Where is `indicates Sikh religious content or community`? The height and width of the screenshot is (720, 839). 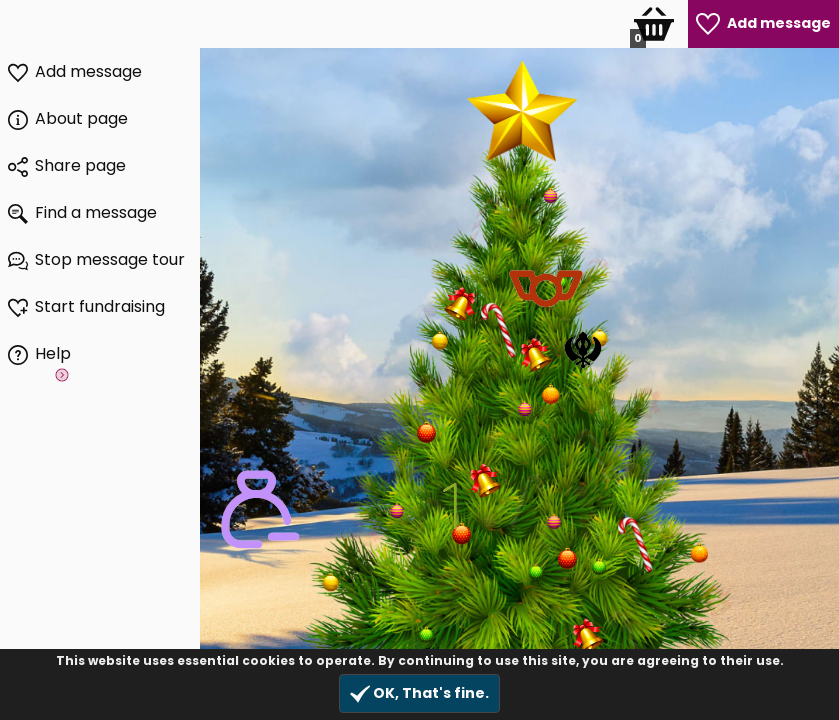
indicates Sikh religious content or community is located at coordinates (583, 350).